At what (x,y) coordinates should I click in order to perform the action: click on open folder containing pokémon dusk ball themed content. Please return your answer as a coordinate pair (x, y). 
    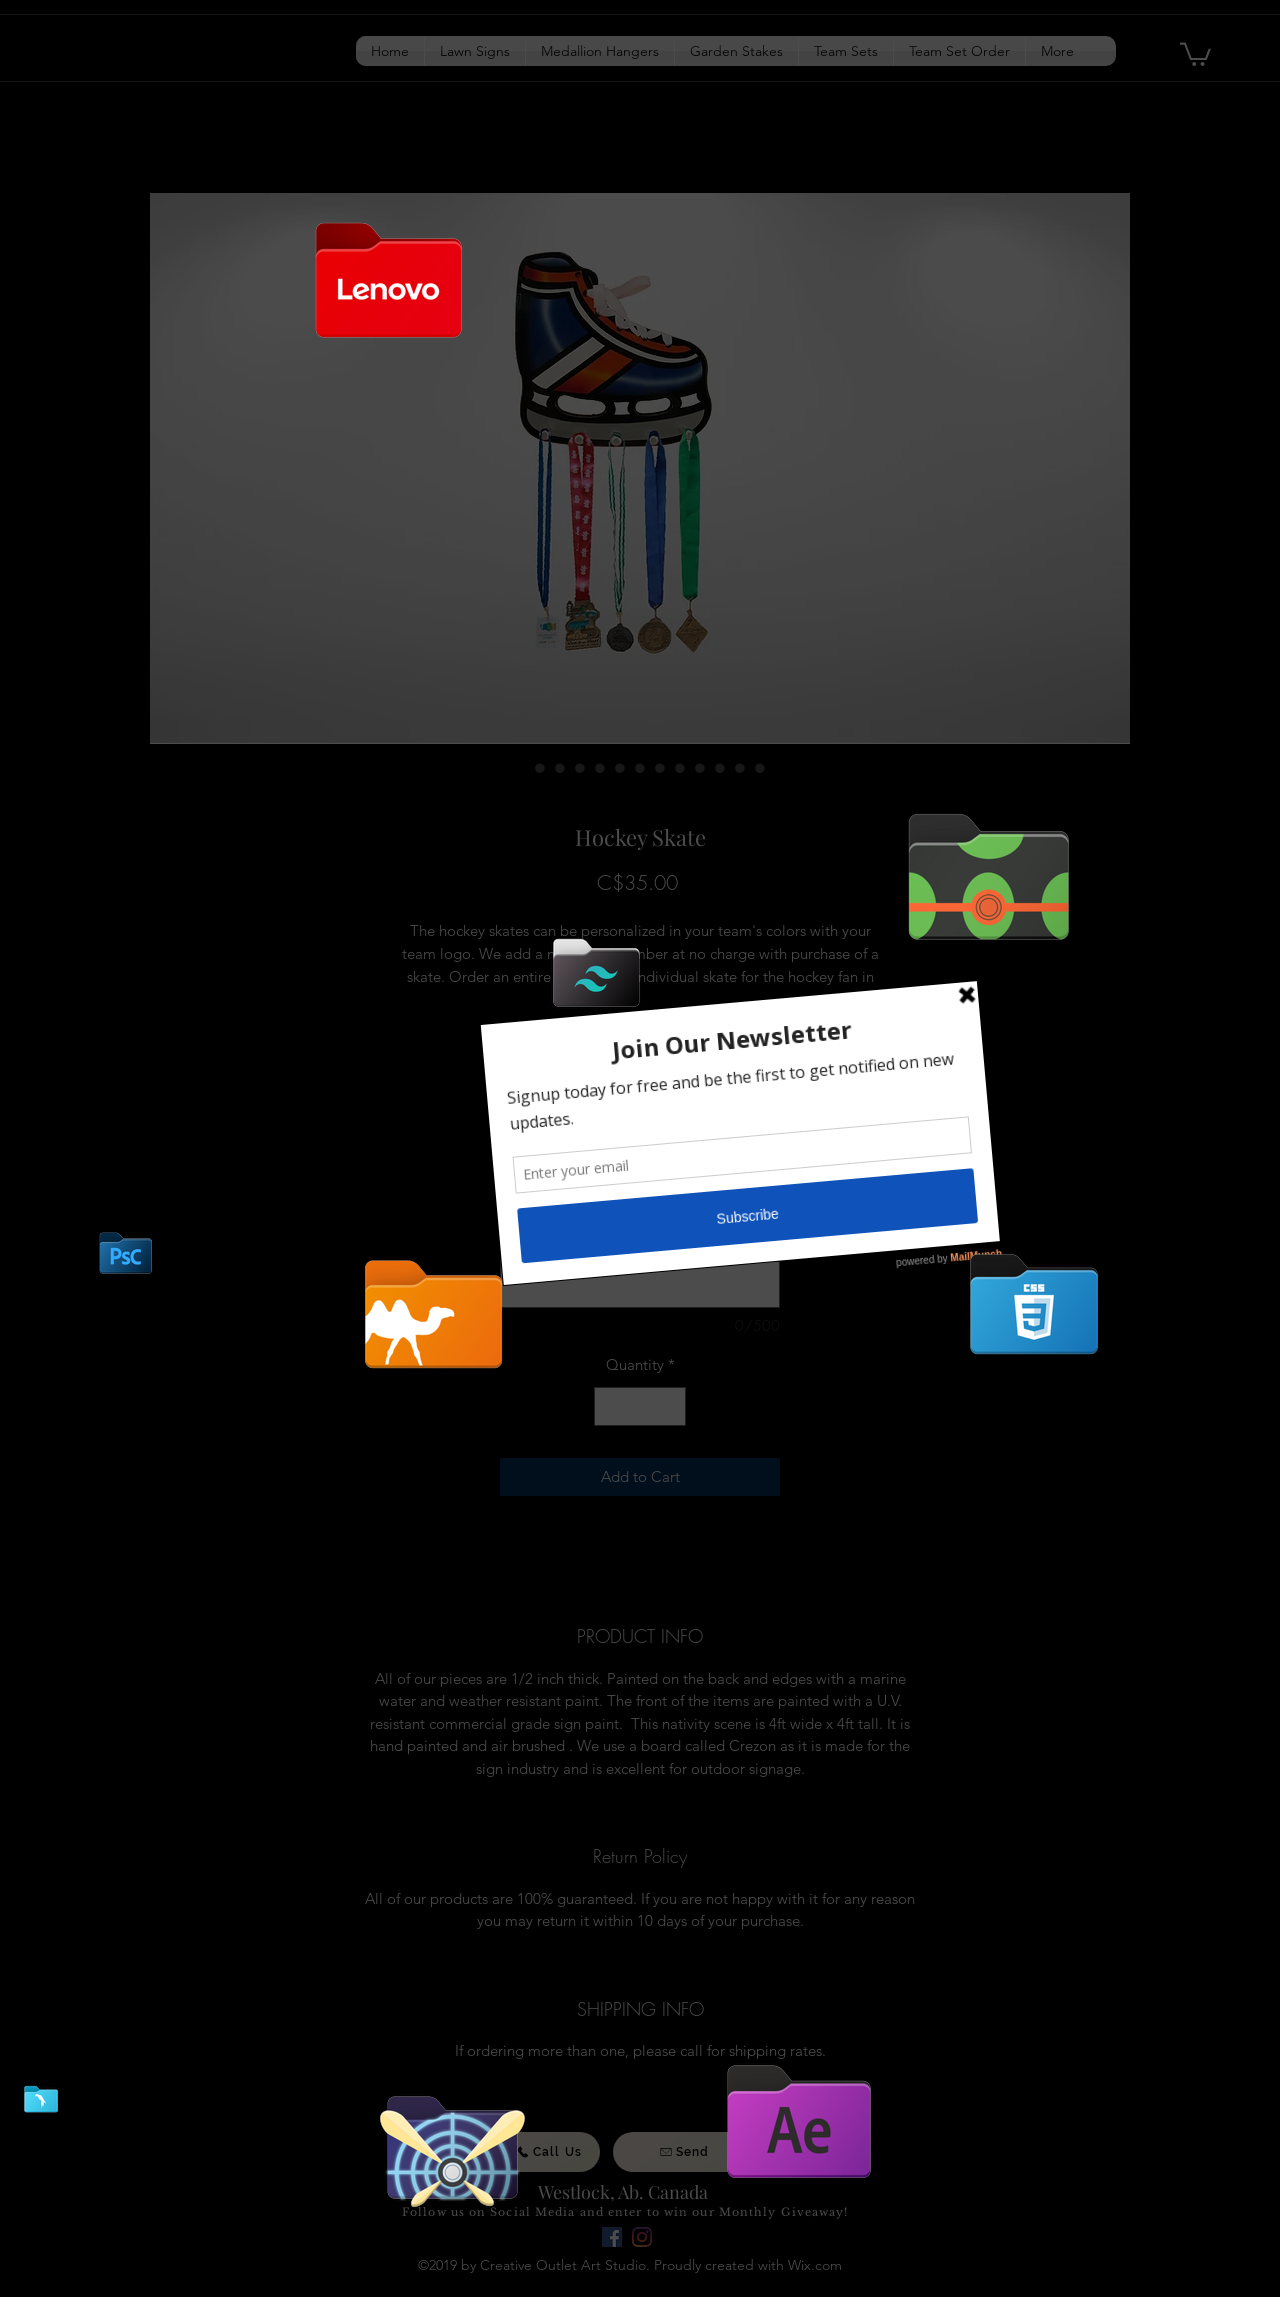
    Looking at the image, I should click on (988, 881).